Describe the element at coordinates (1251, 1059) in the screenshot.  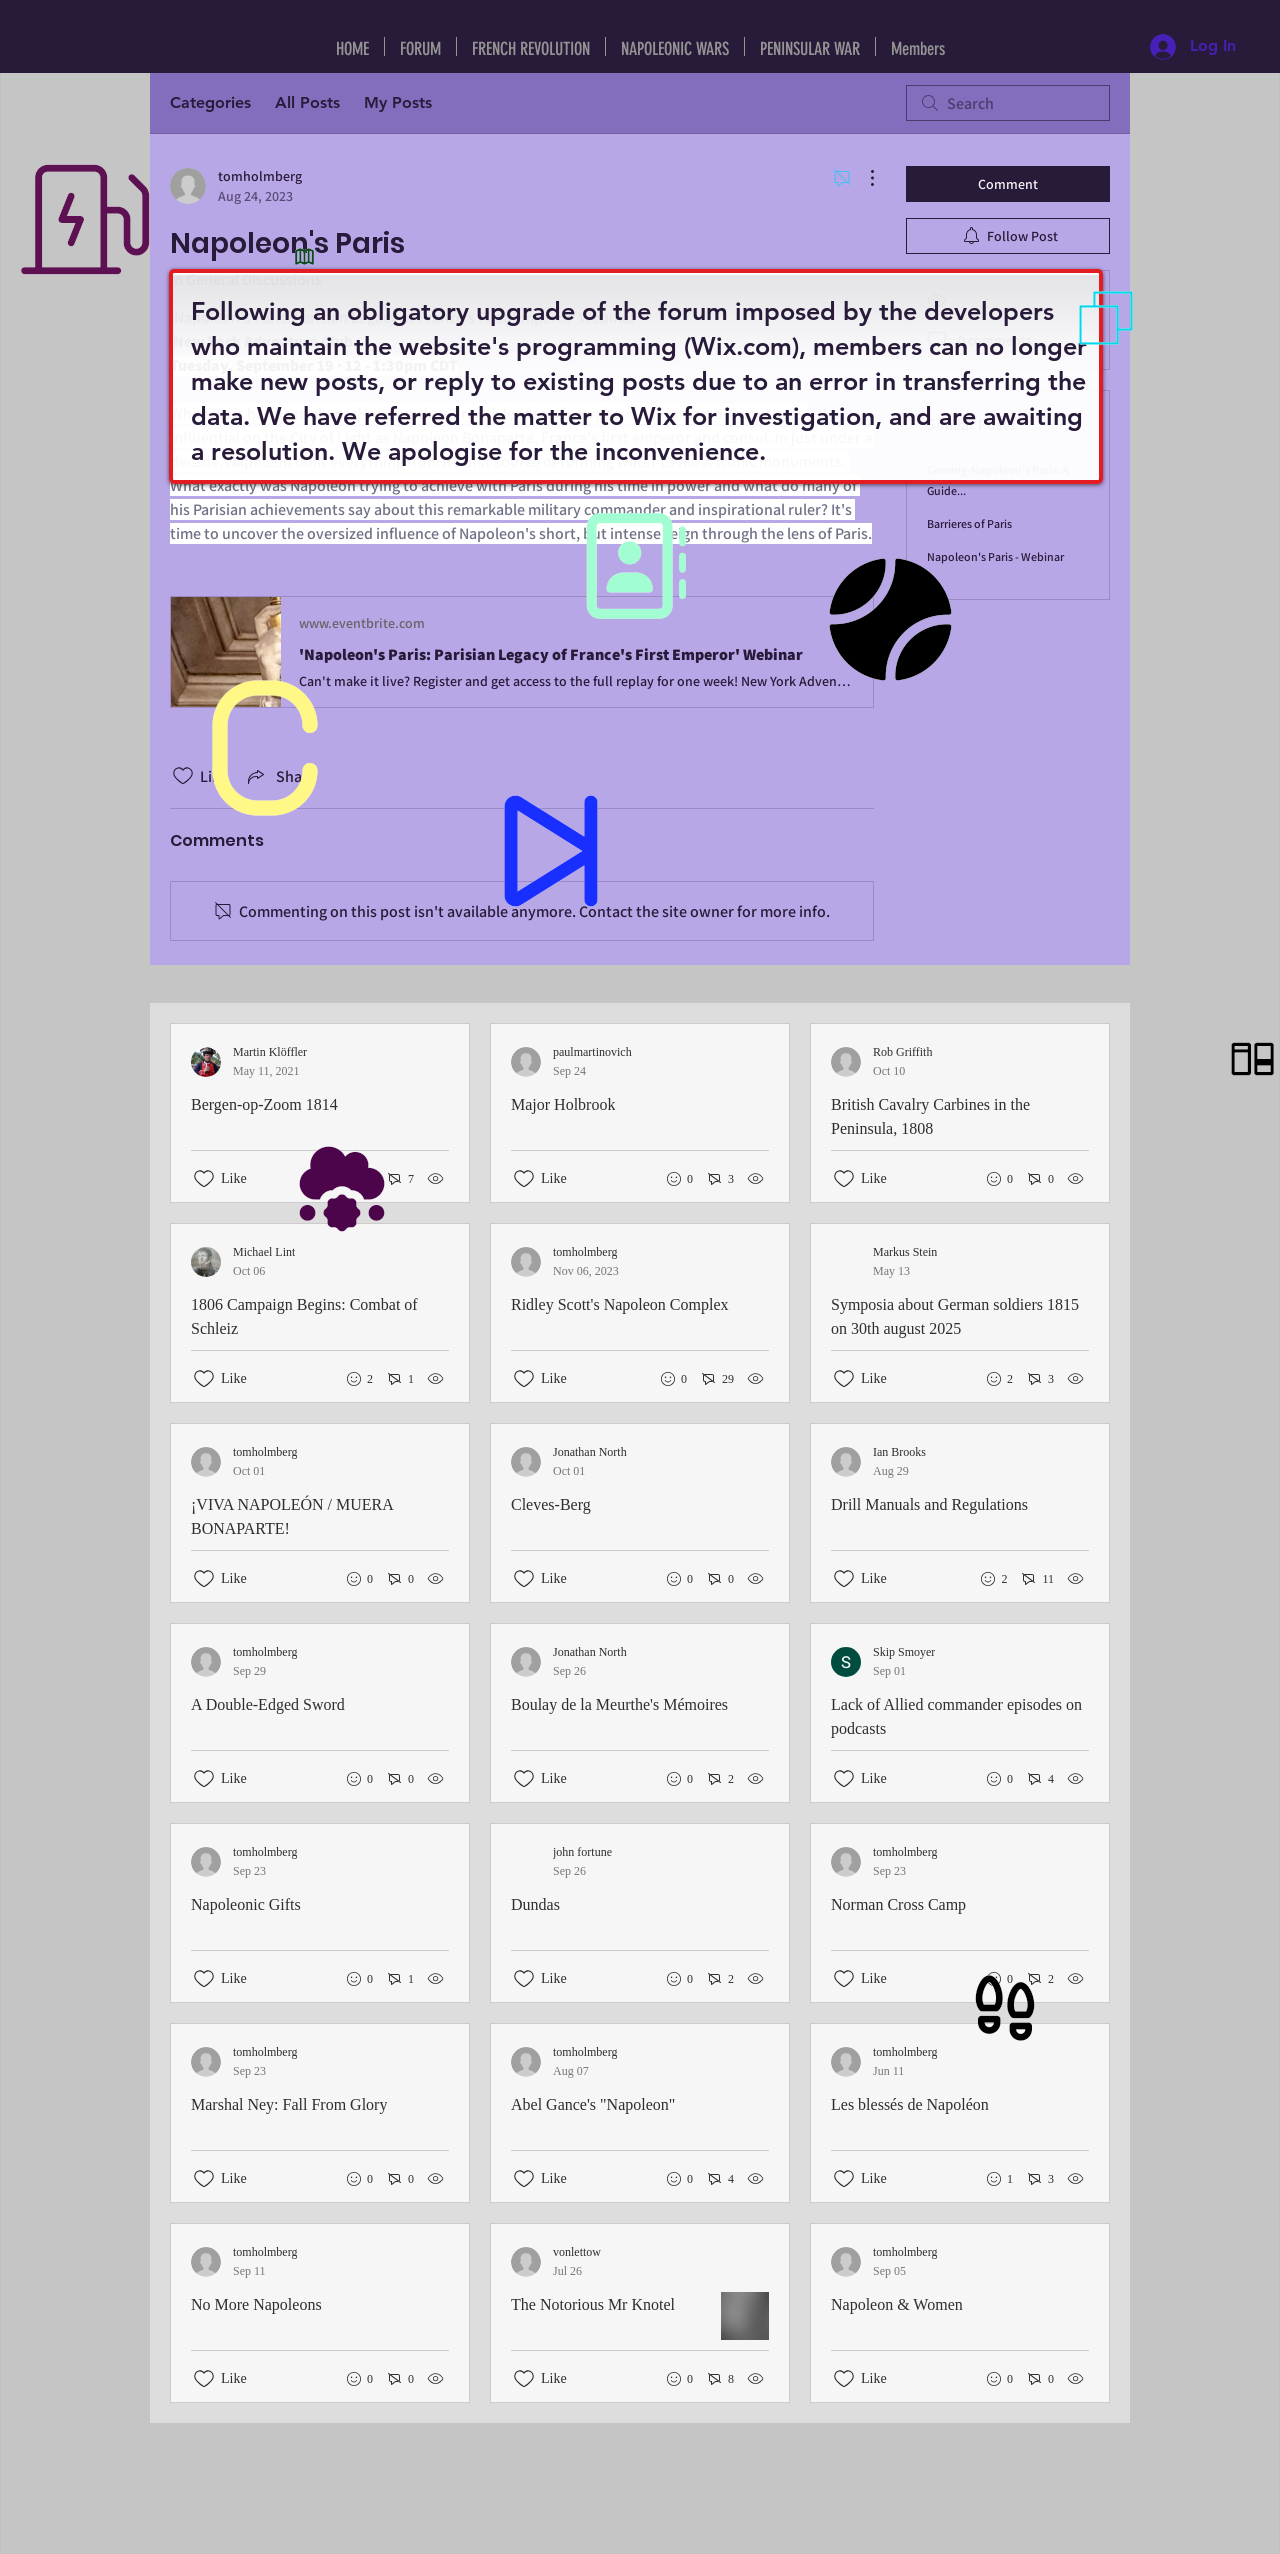
I see `compare file differences` at that location.